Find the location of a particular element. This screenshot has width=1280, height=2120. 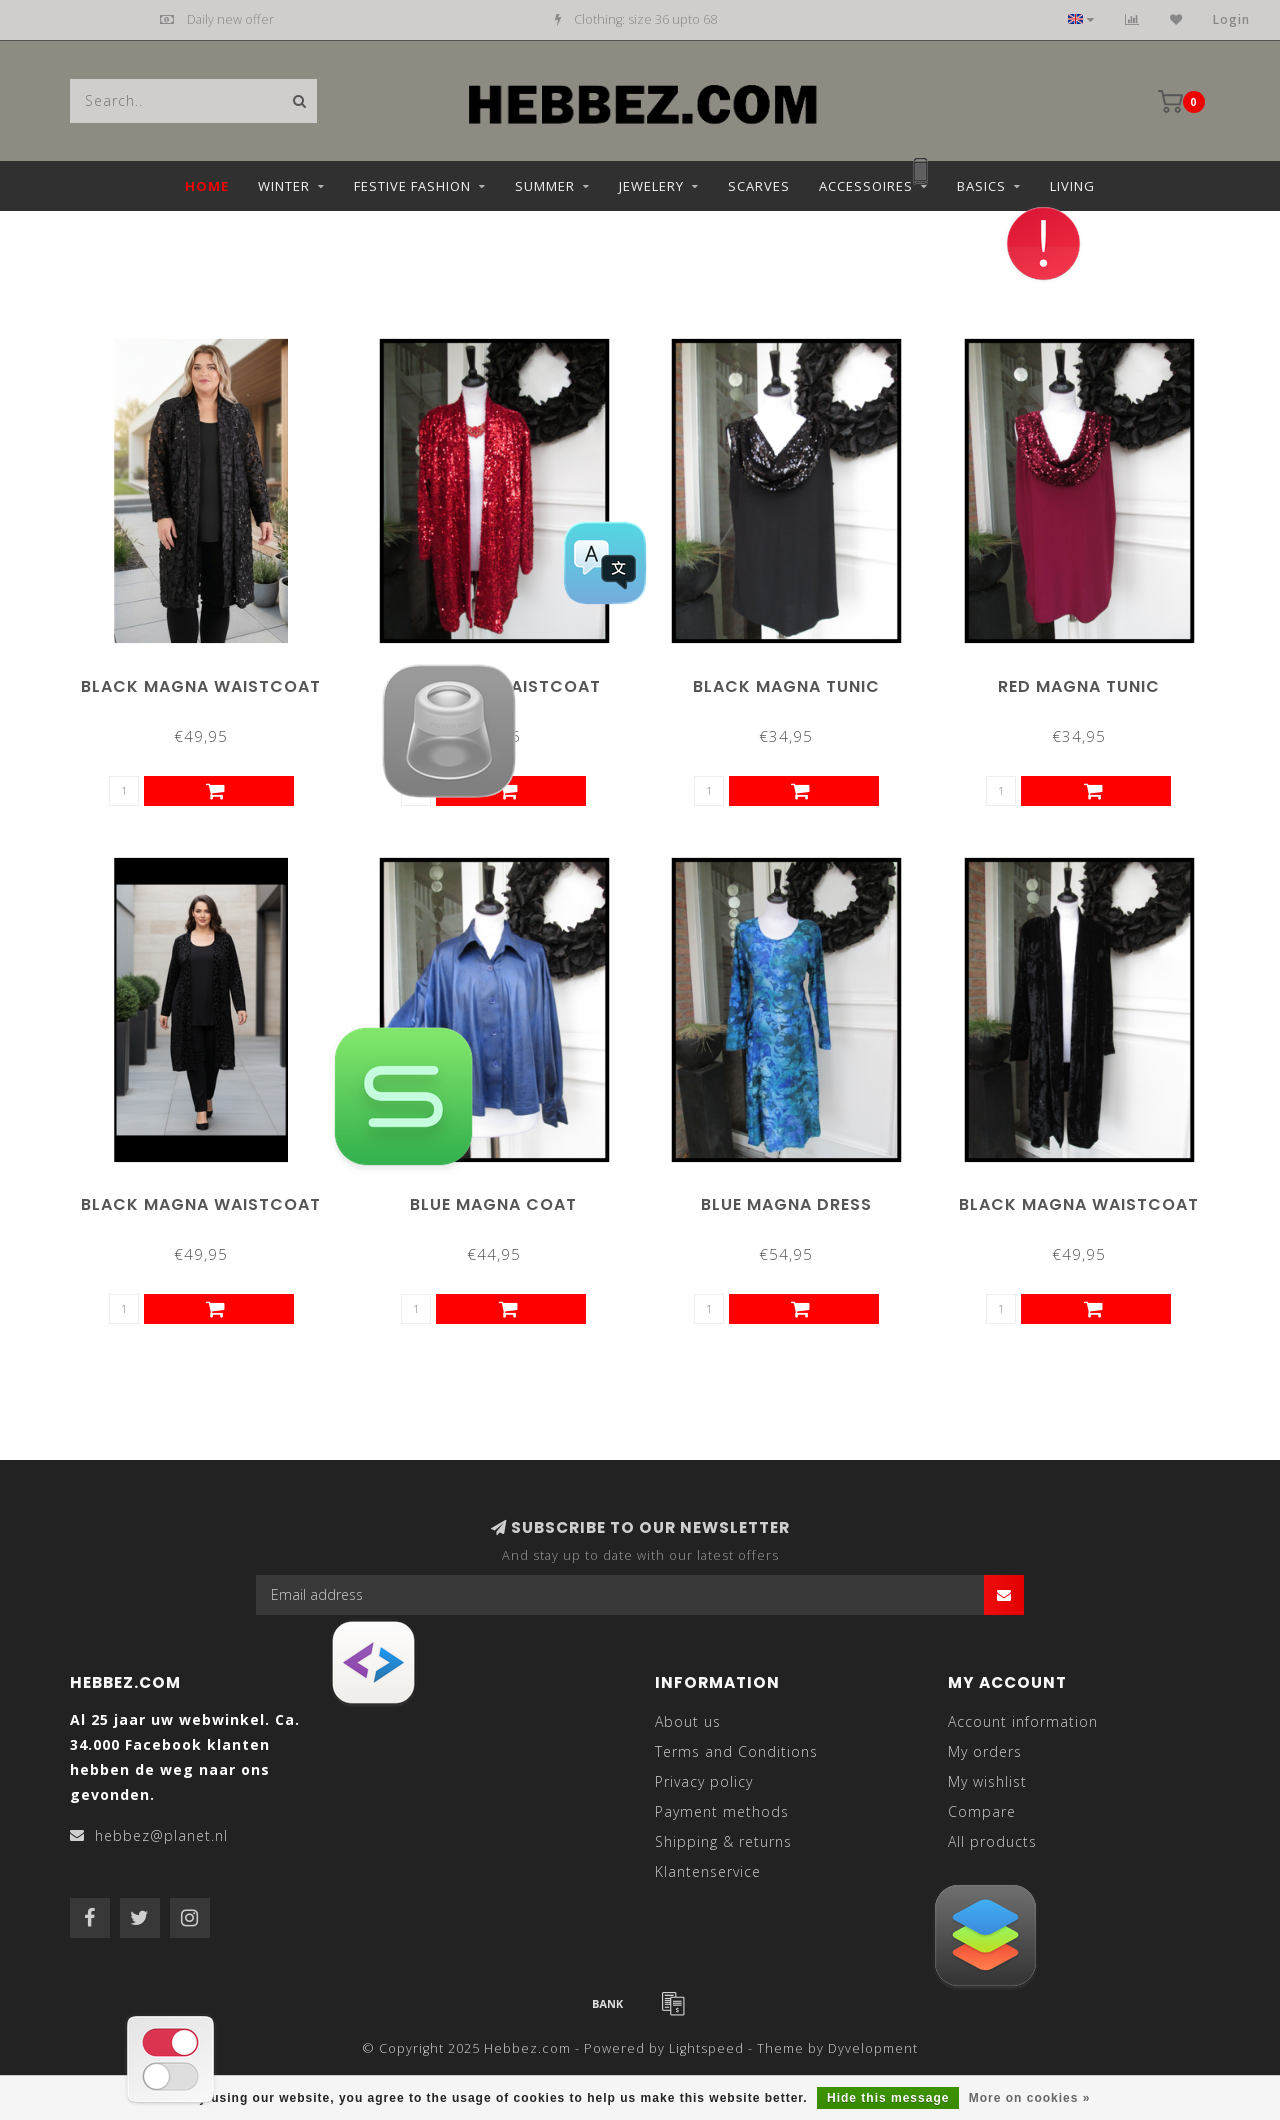

open system tweaks or settings customization is located at coordinates (170, 2059).